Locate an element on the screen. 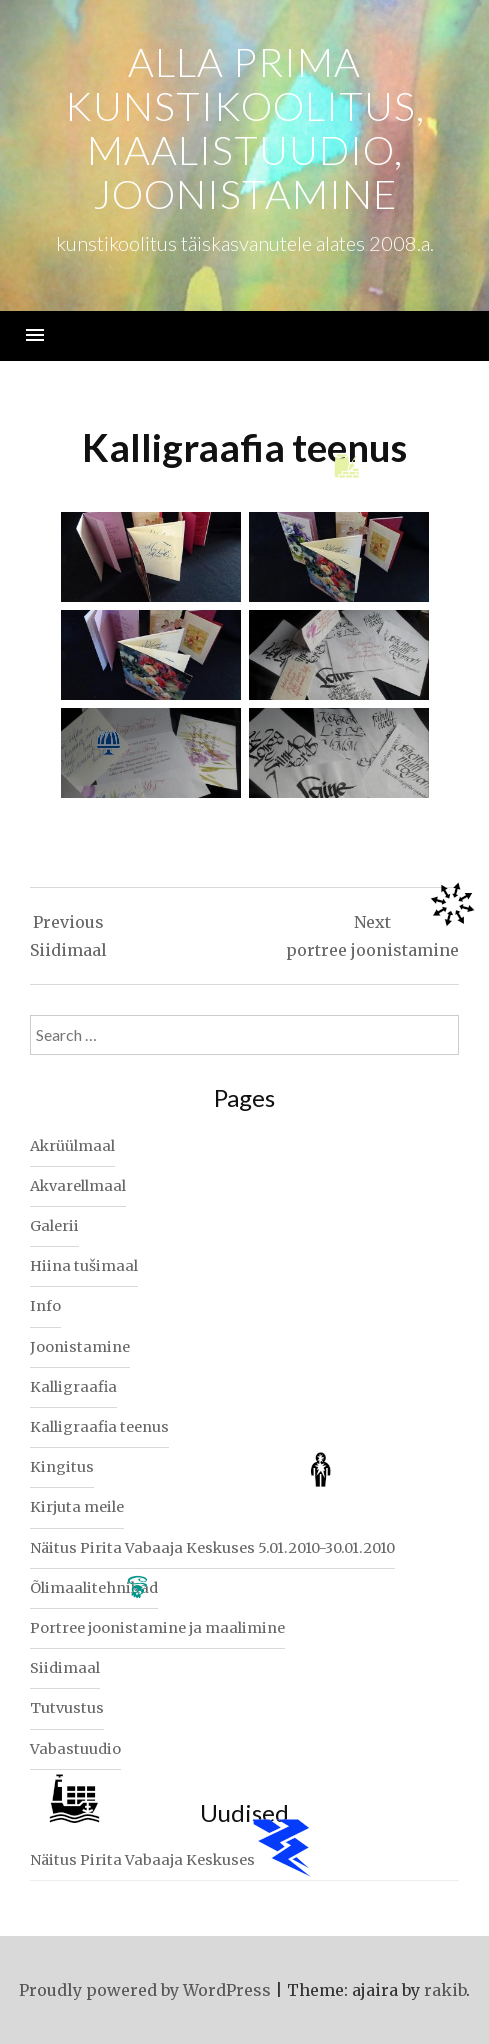 The height and width of the screenshot is (2044, 489). expand or distribute items outward is located at coordinates (452, 904).